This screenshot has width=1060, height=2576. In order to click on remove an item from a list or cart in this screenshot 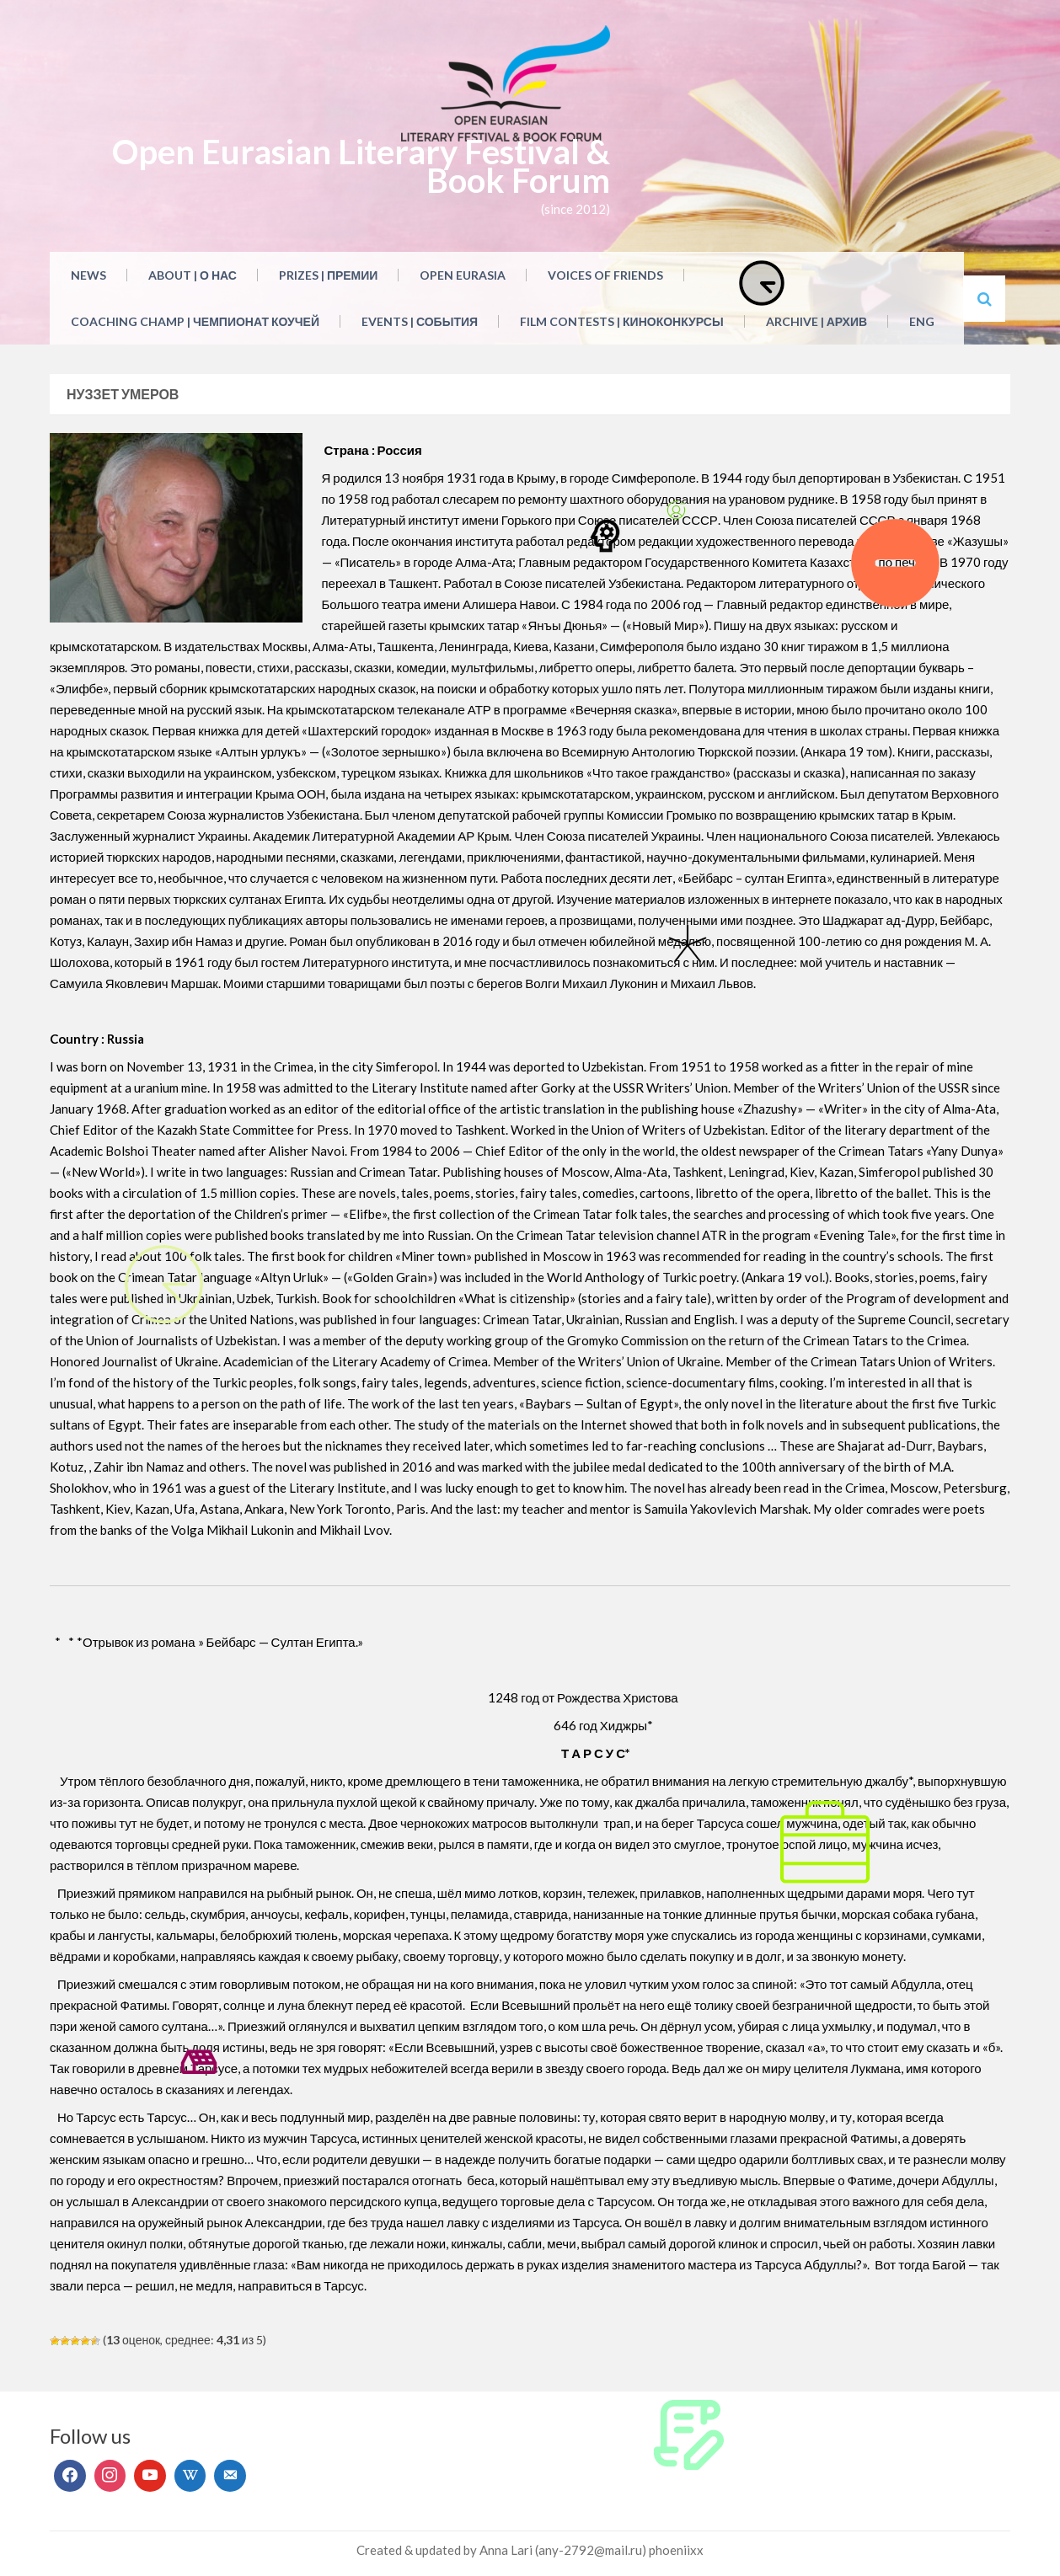, I will do `click(895, 563)`.